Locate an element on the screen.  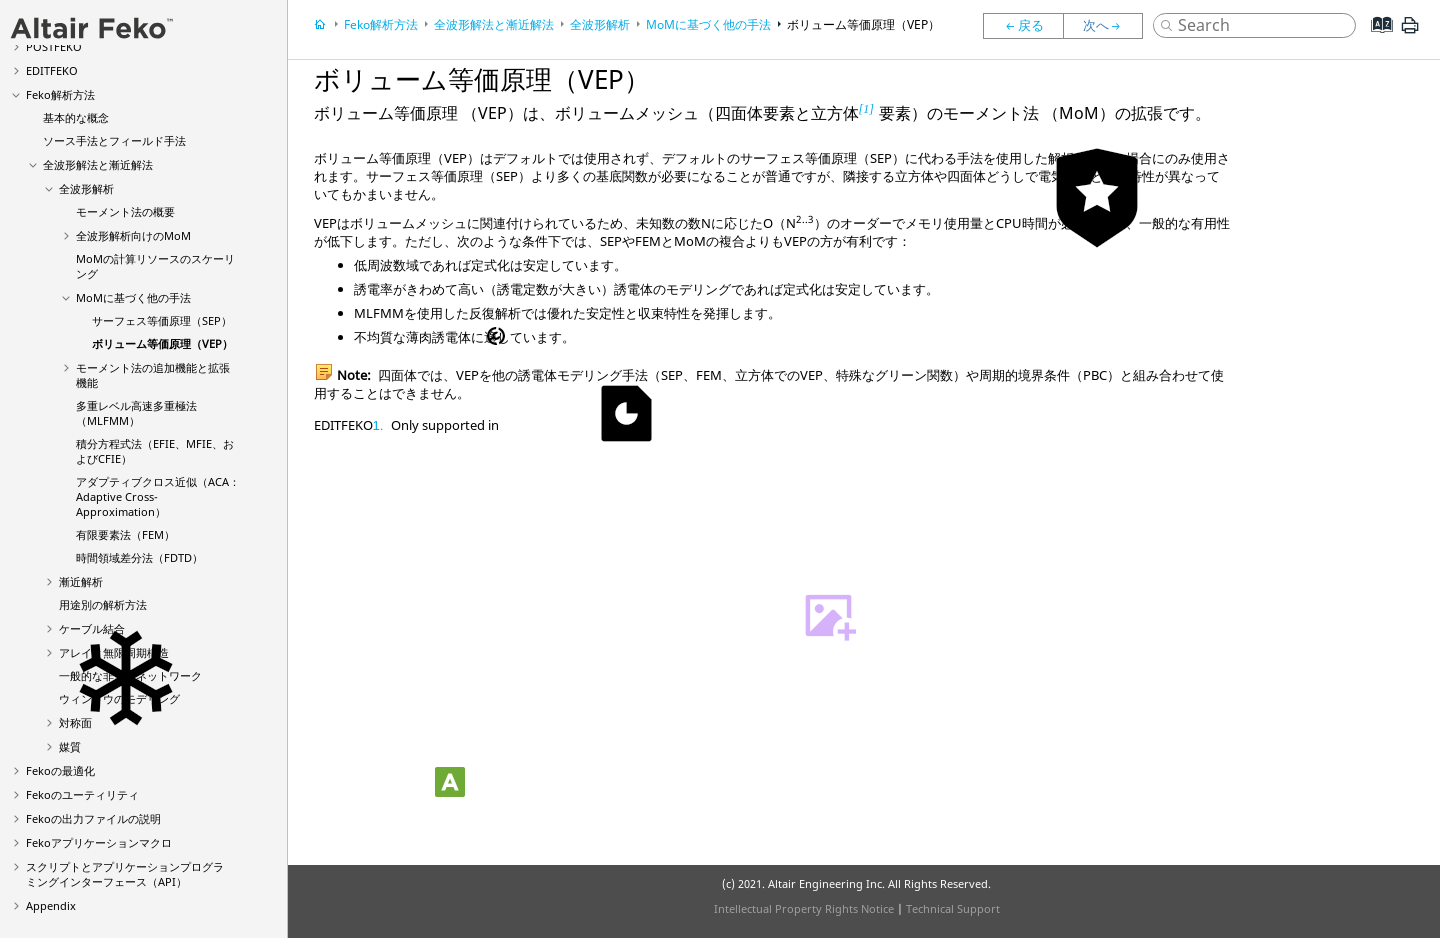
activate cooling or air conditioning mode is located at coordinates (126, 678).